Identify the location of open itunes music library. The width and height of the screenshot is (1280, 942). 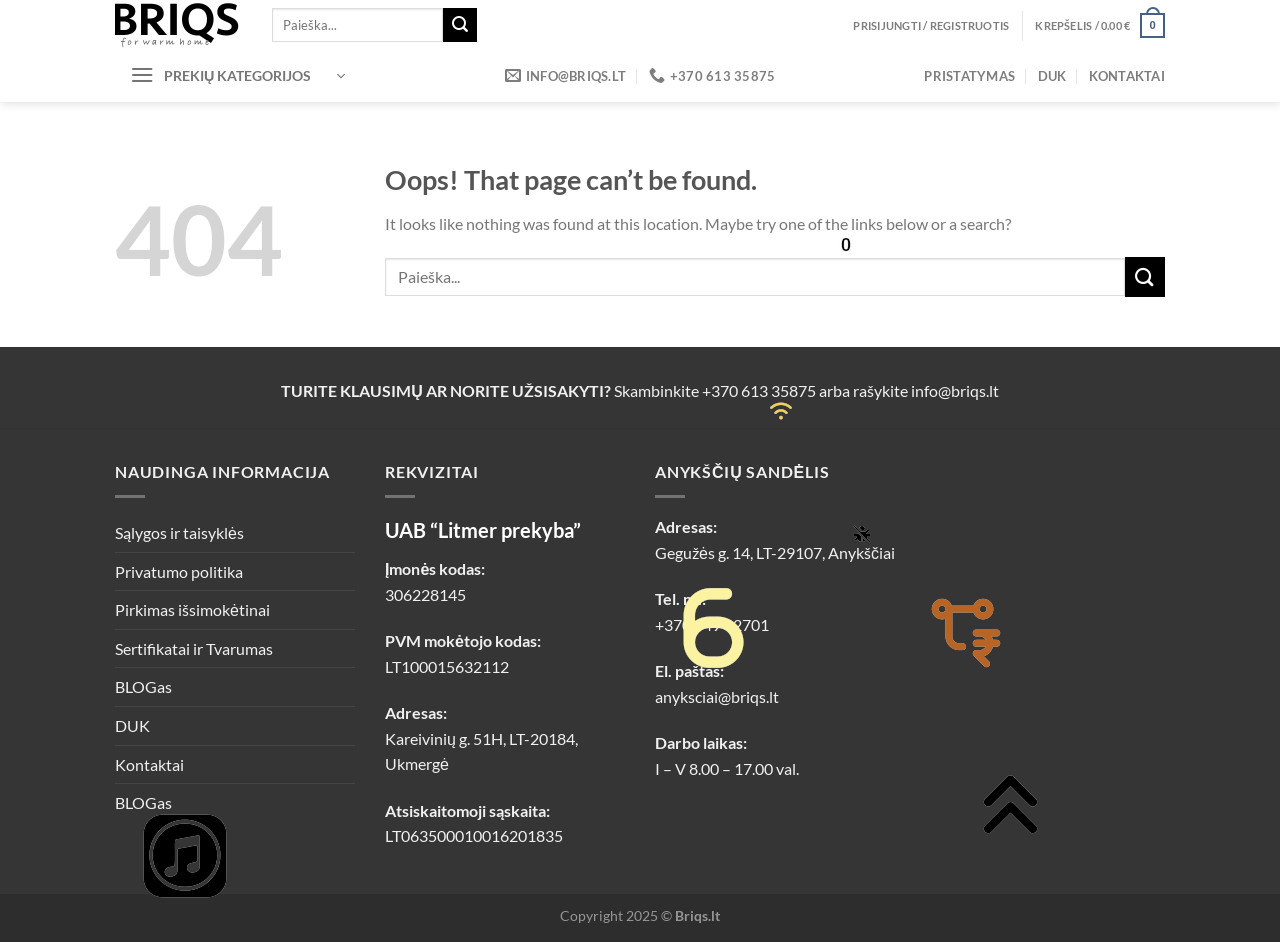
(185, 856).